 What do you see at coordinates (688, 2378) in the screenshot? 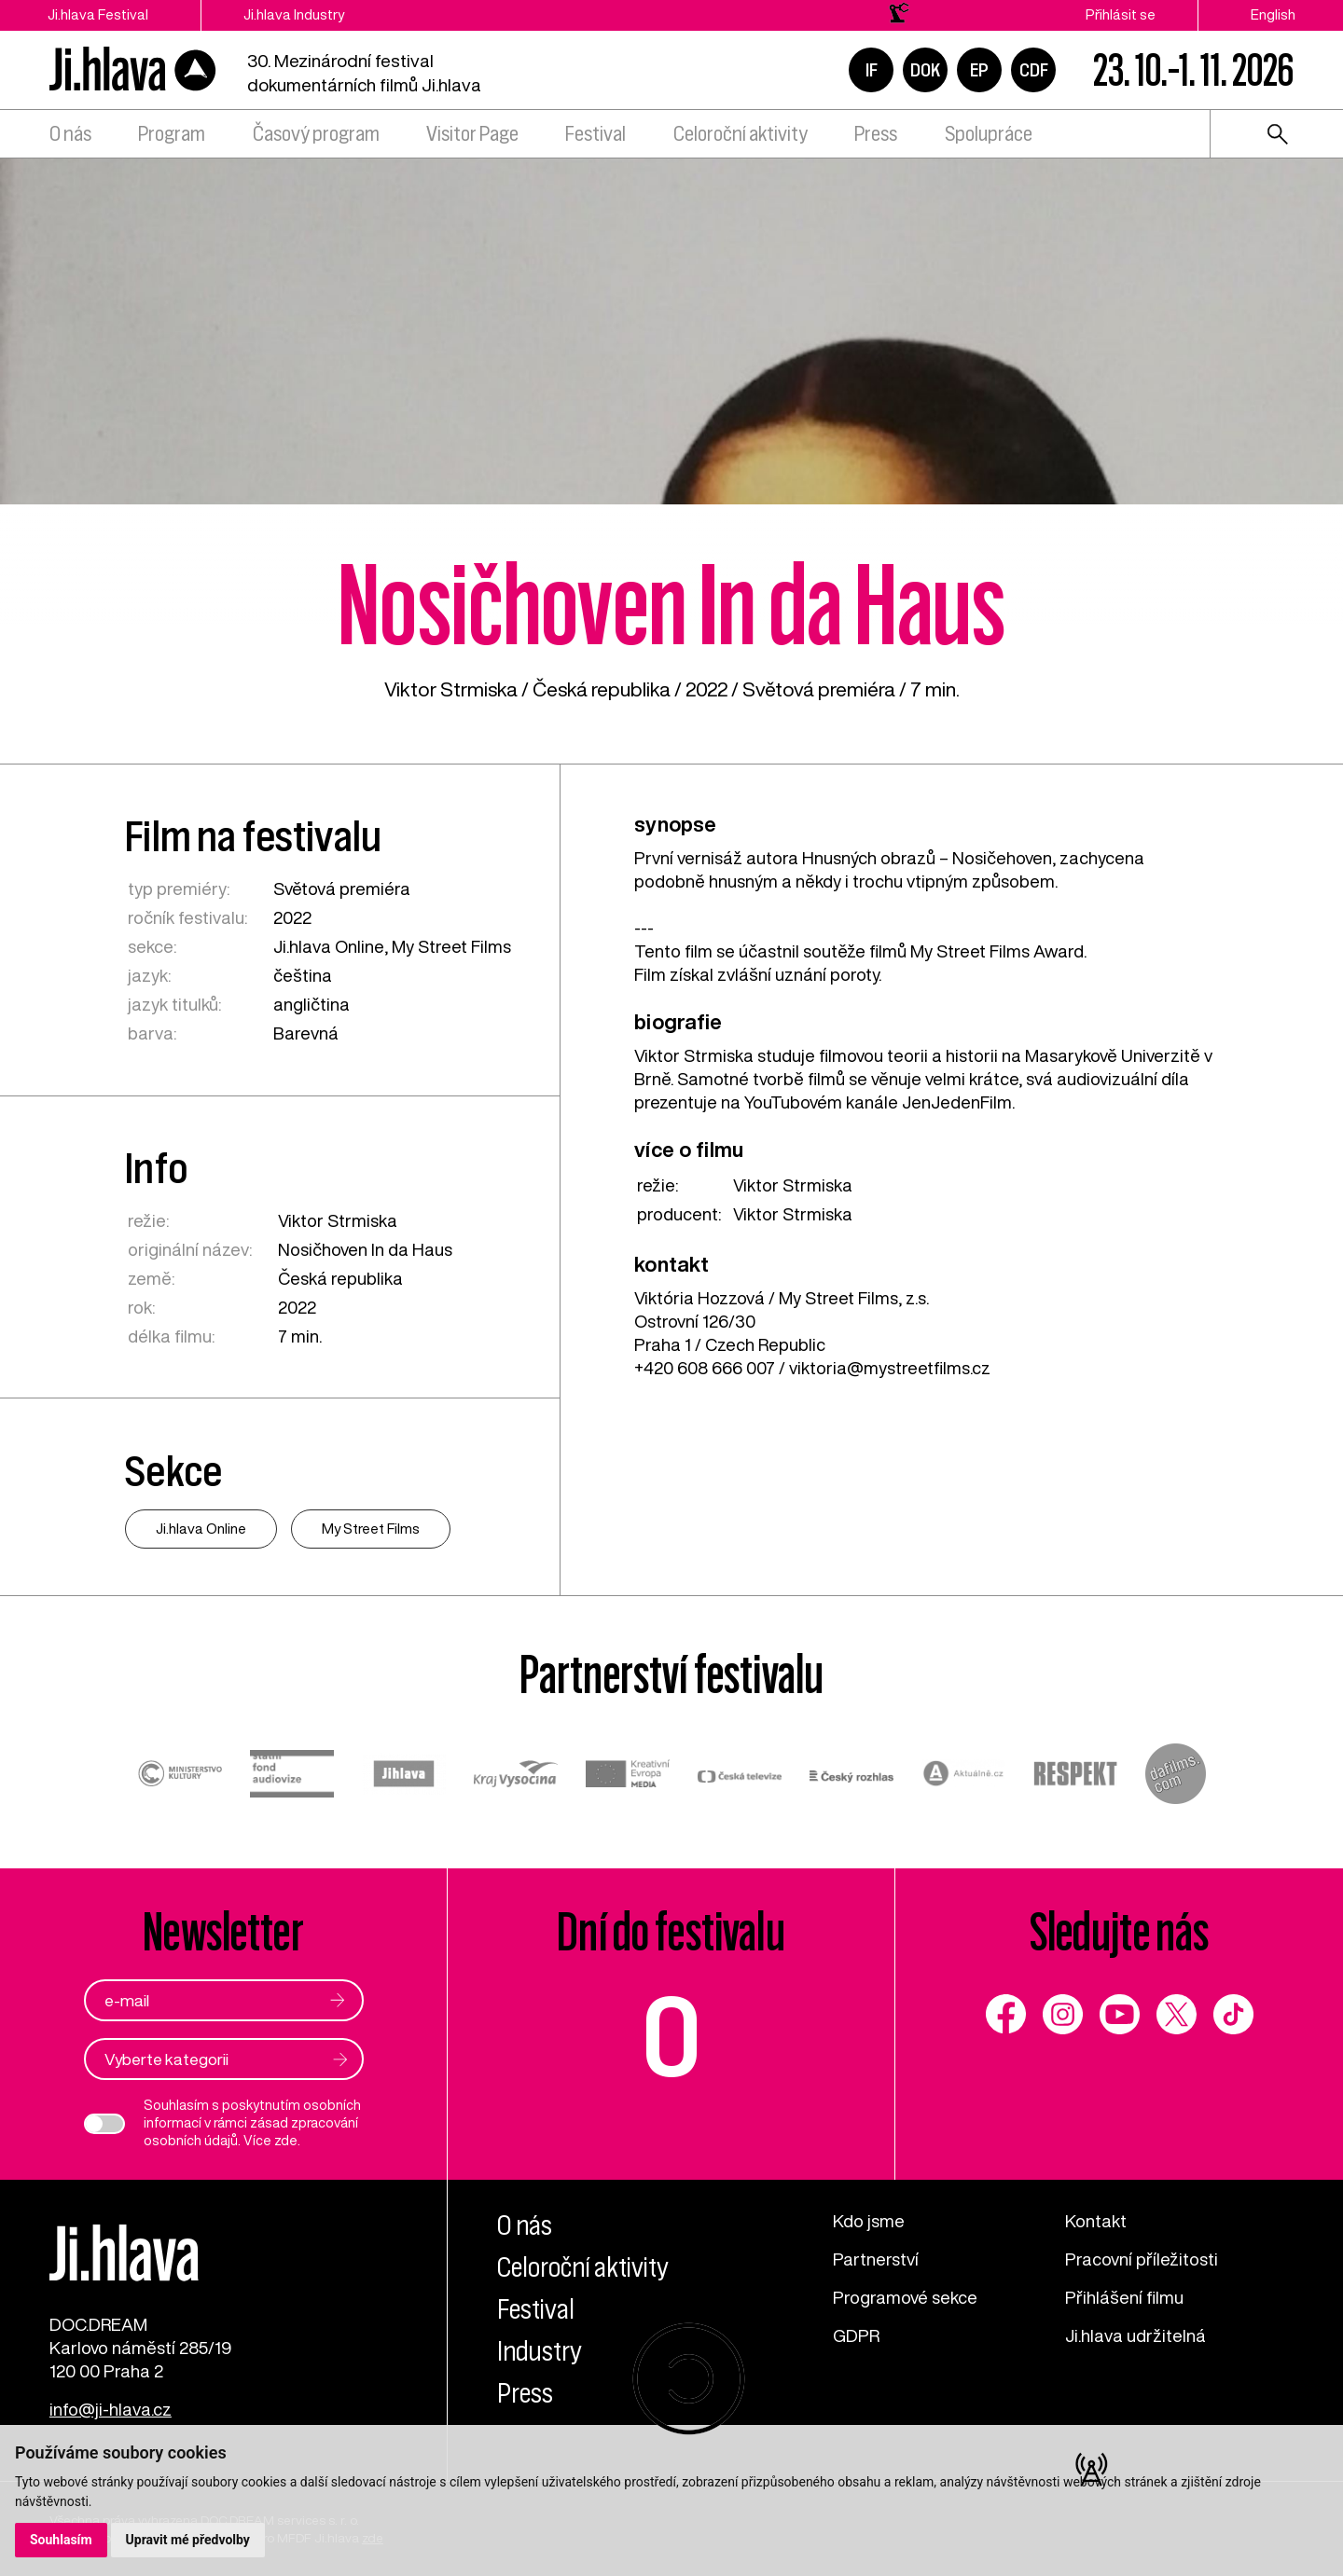
I see `indicates copyleft licensing status` at bounding box center [688, 2378].